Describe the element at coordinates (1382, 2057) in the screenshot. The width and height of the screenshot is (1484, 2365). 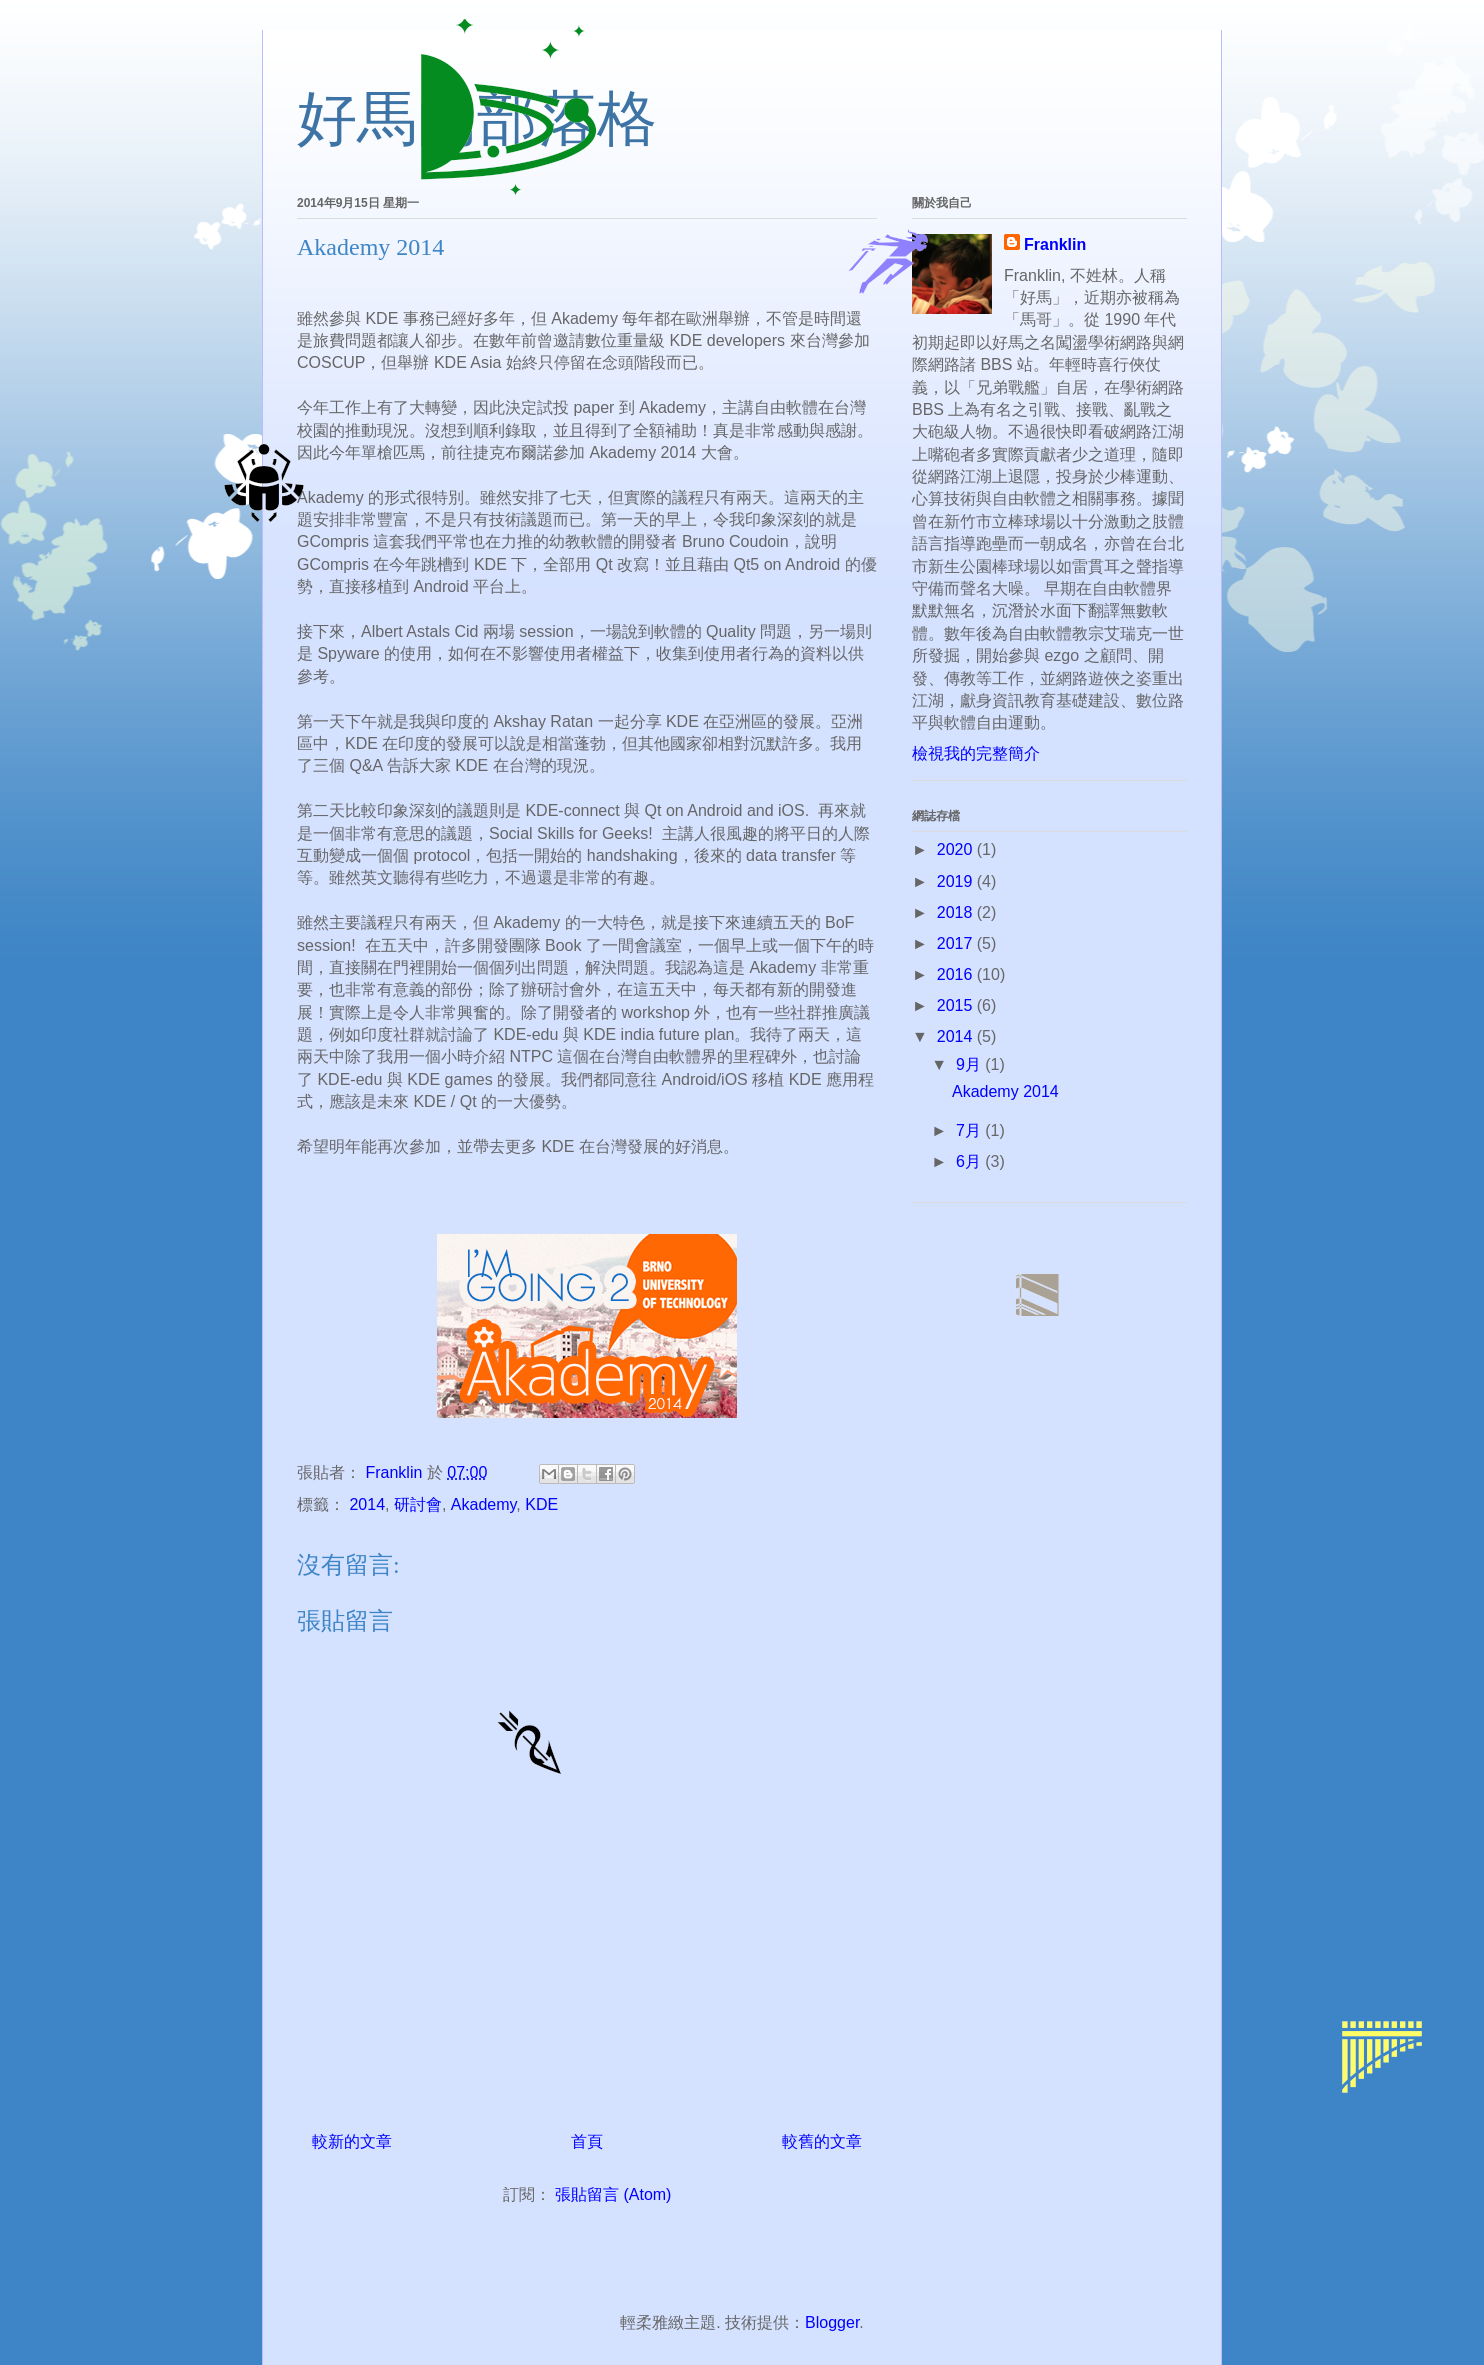
I see `access music or audio settings` at that location.